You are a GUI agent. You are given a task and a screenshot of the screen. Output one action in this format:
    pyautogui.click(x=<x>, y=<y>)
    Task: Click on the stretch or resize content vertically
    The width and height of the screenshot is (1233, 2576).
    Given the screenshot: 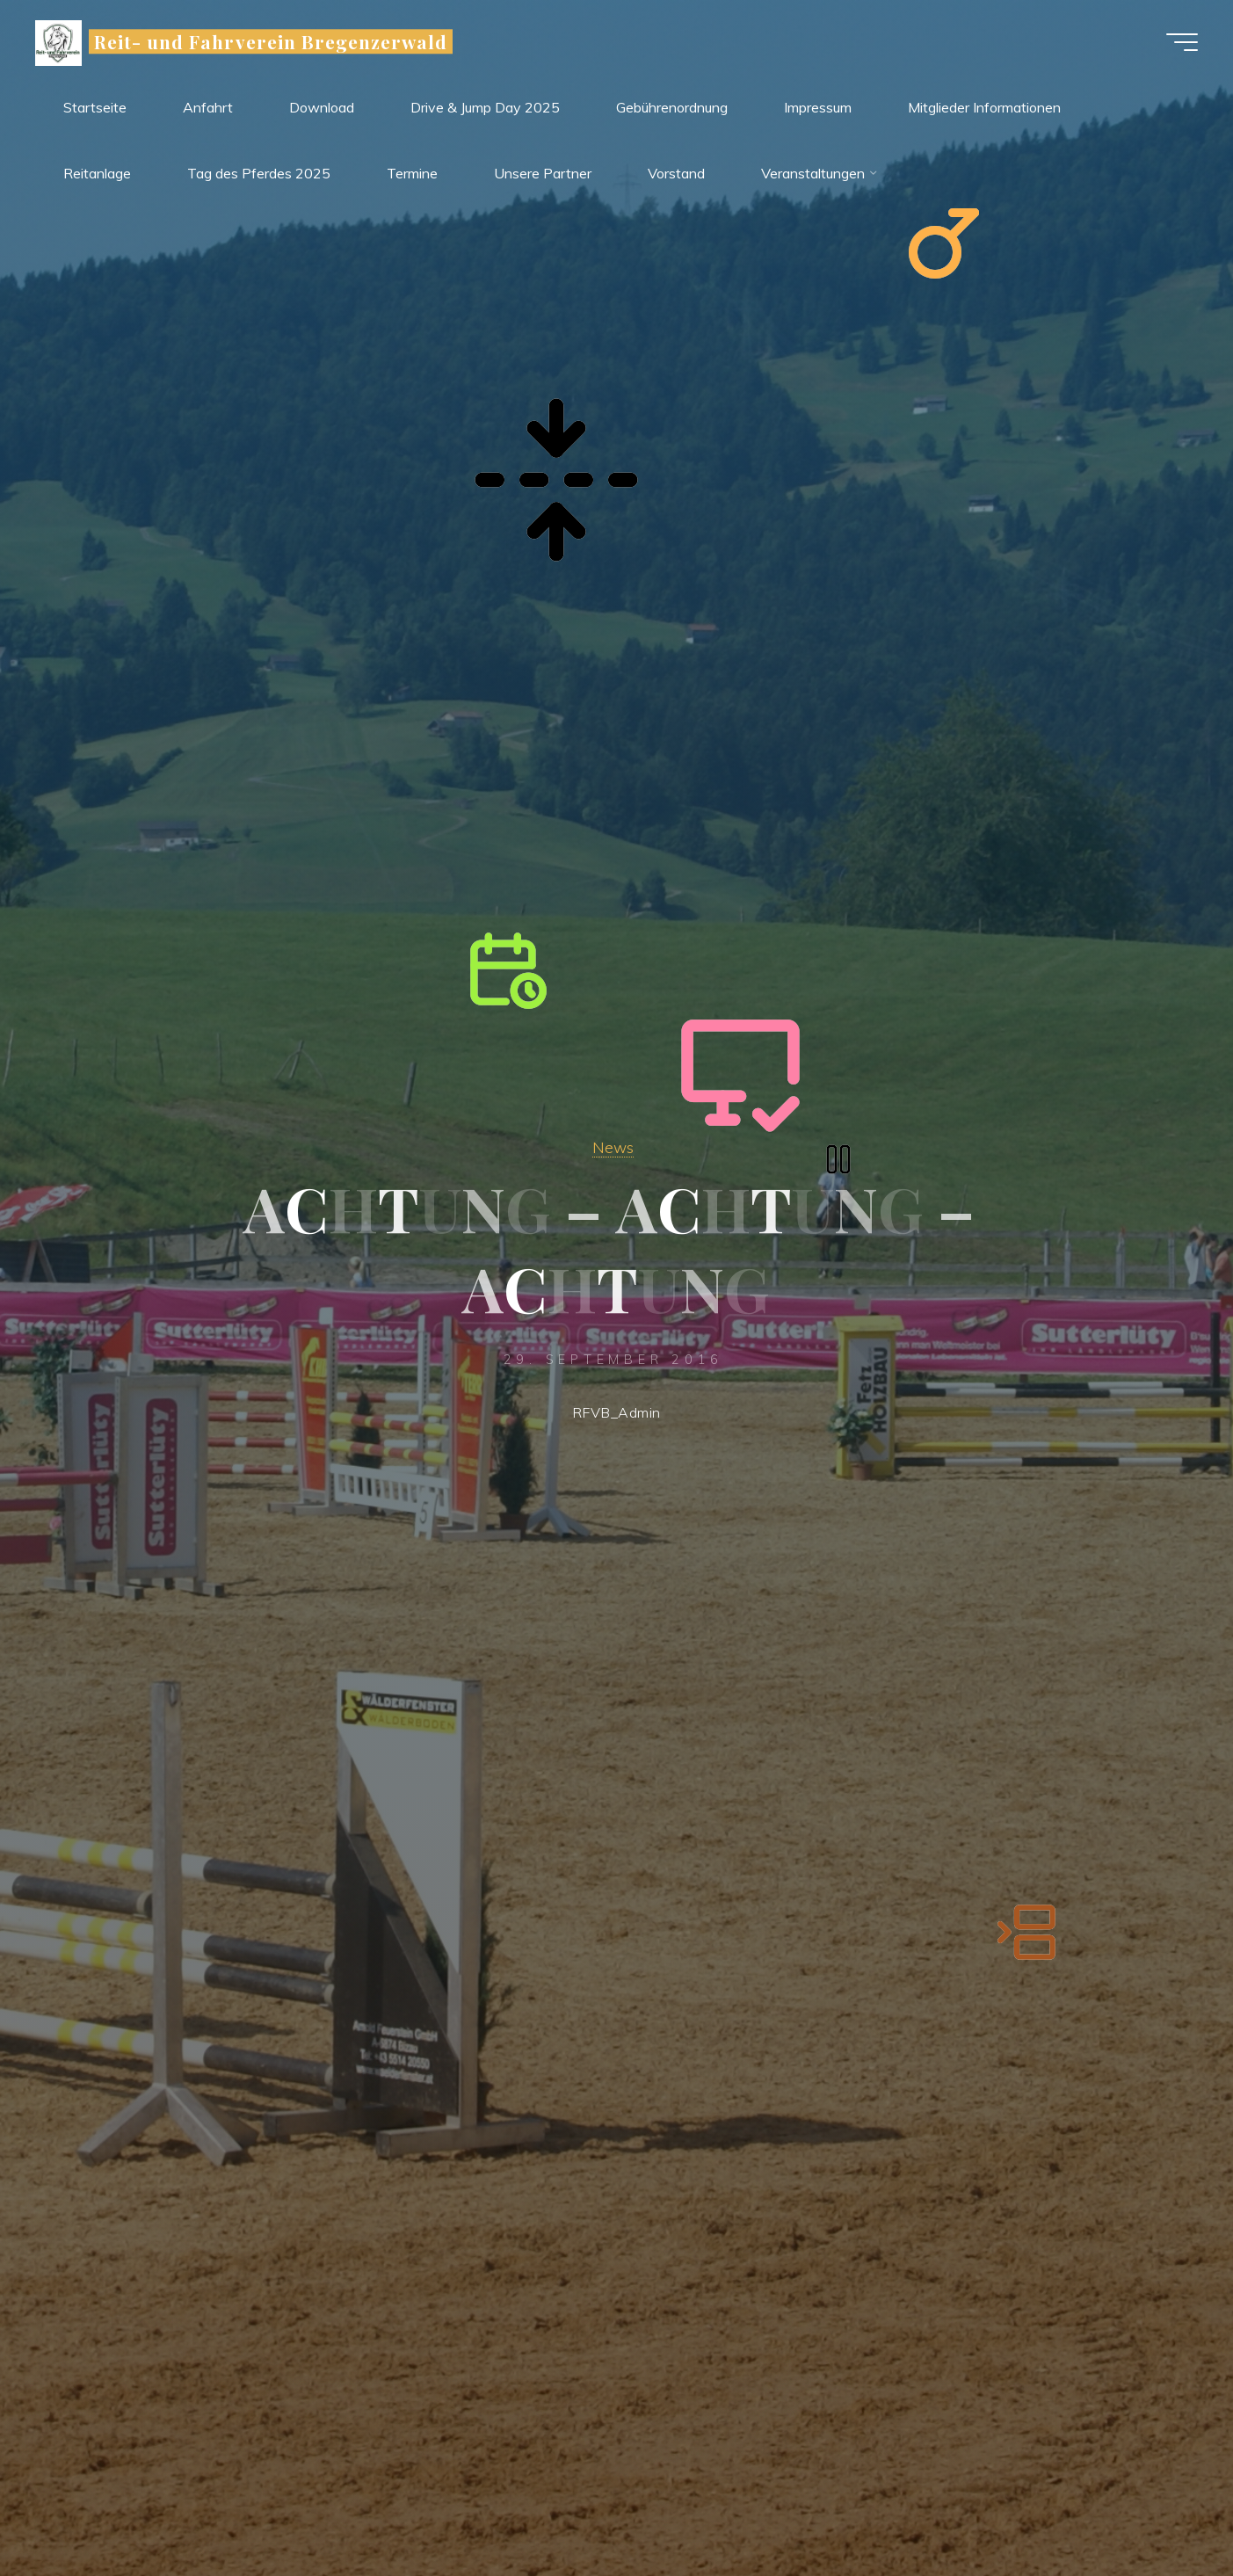 What is the action you would take?
    pyautogui.click(x=838, y=1159)
    